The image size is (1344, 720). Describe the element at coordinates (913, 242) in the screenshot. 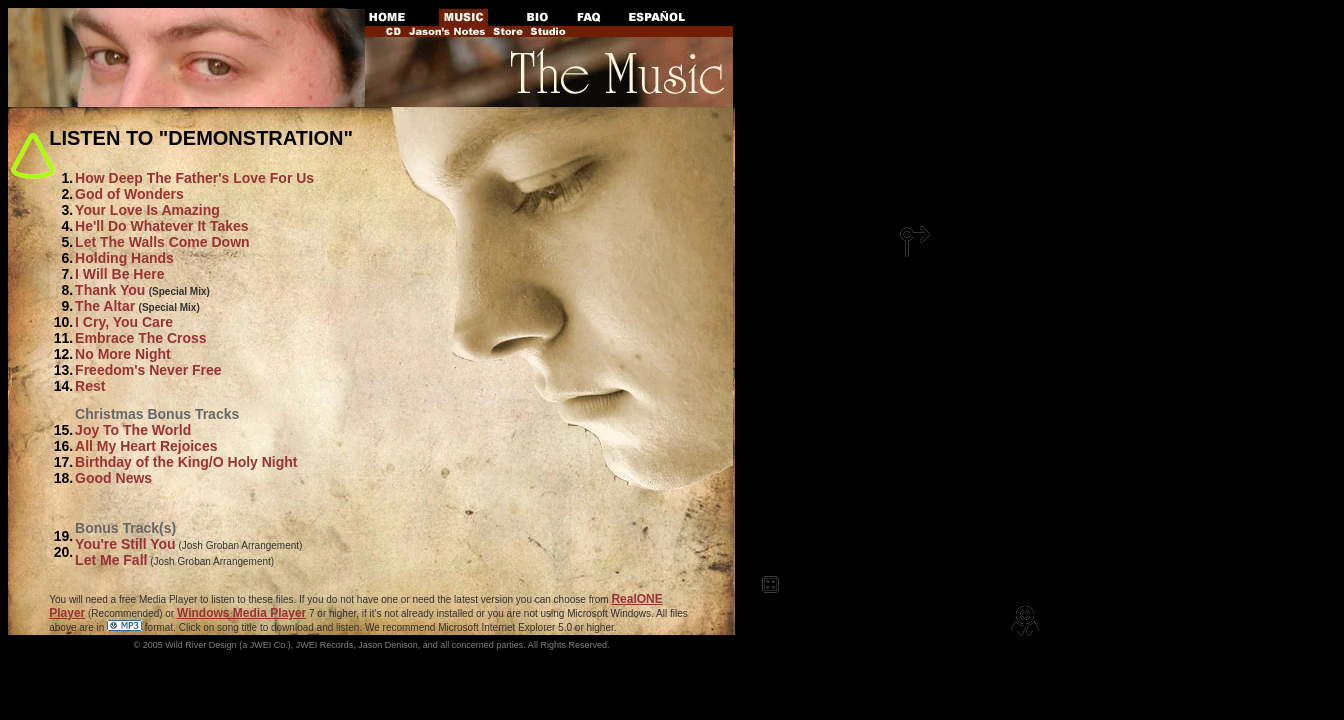

I see `take the right exit at the roundabout` at that location.